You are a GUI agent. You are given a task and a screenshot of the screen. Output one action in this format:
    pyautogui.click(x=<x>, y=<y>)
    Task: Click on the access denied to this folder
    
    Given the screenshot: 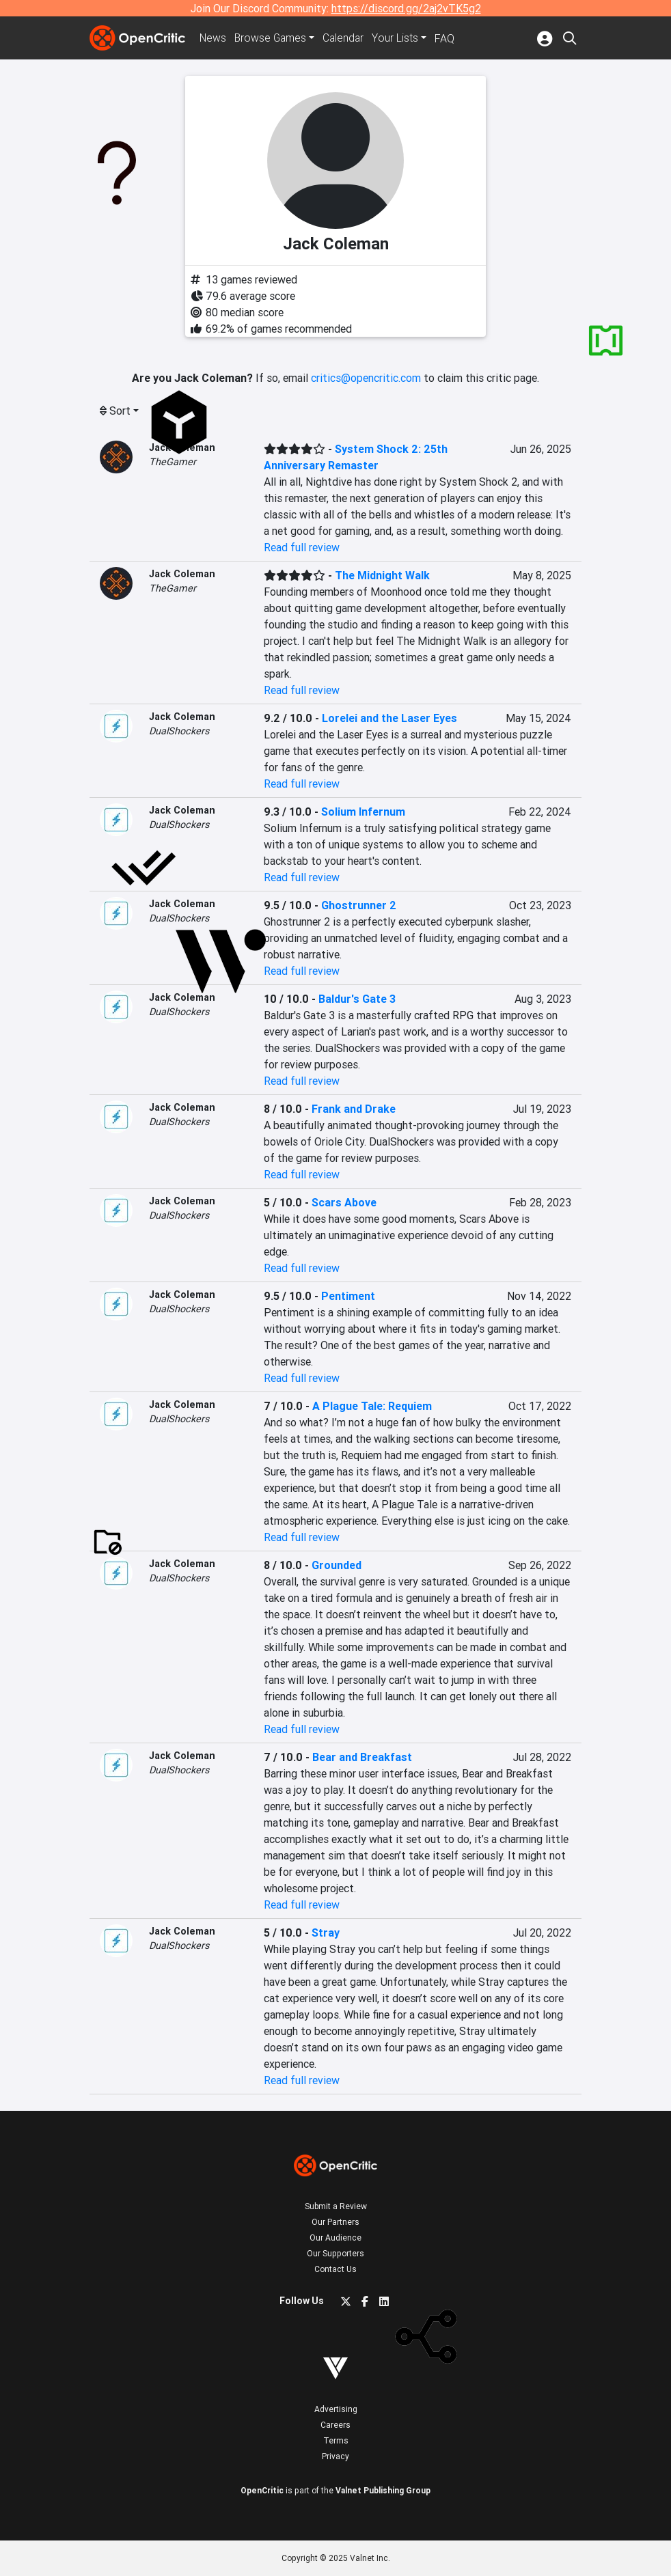 What is the action you would take?
    pyautogui.click(x=107, y=1542)
    